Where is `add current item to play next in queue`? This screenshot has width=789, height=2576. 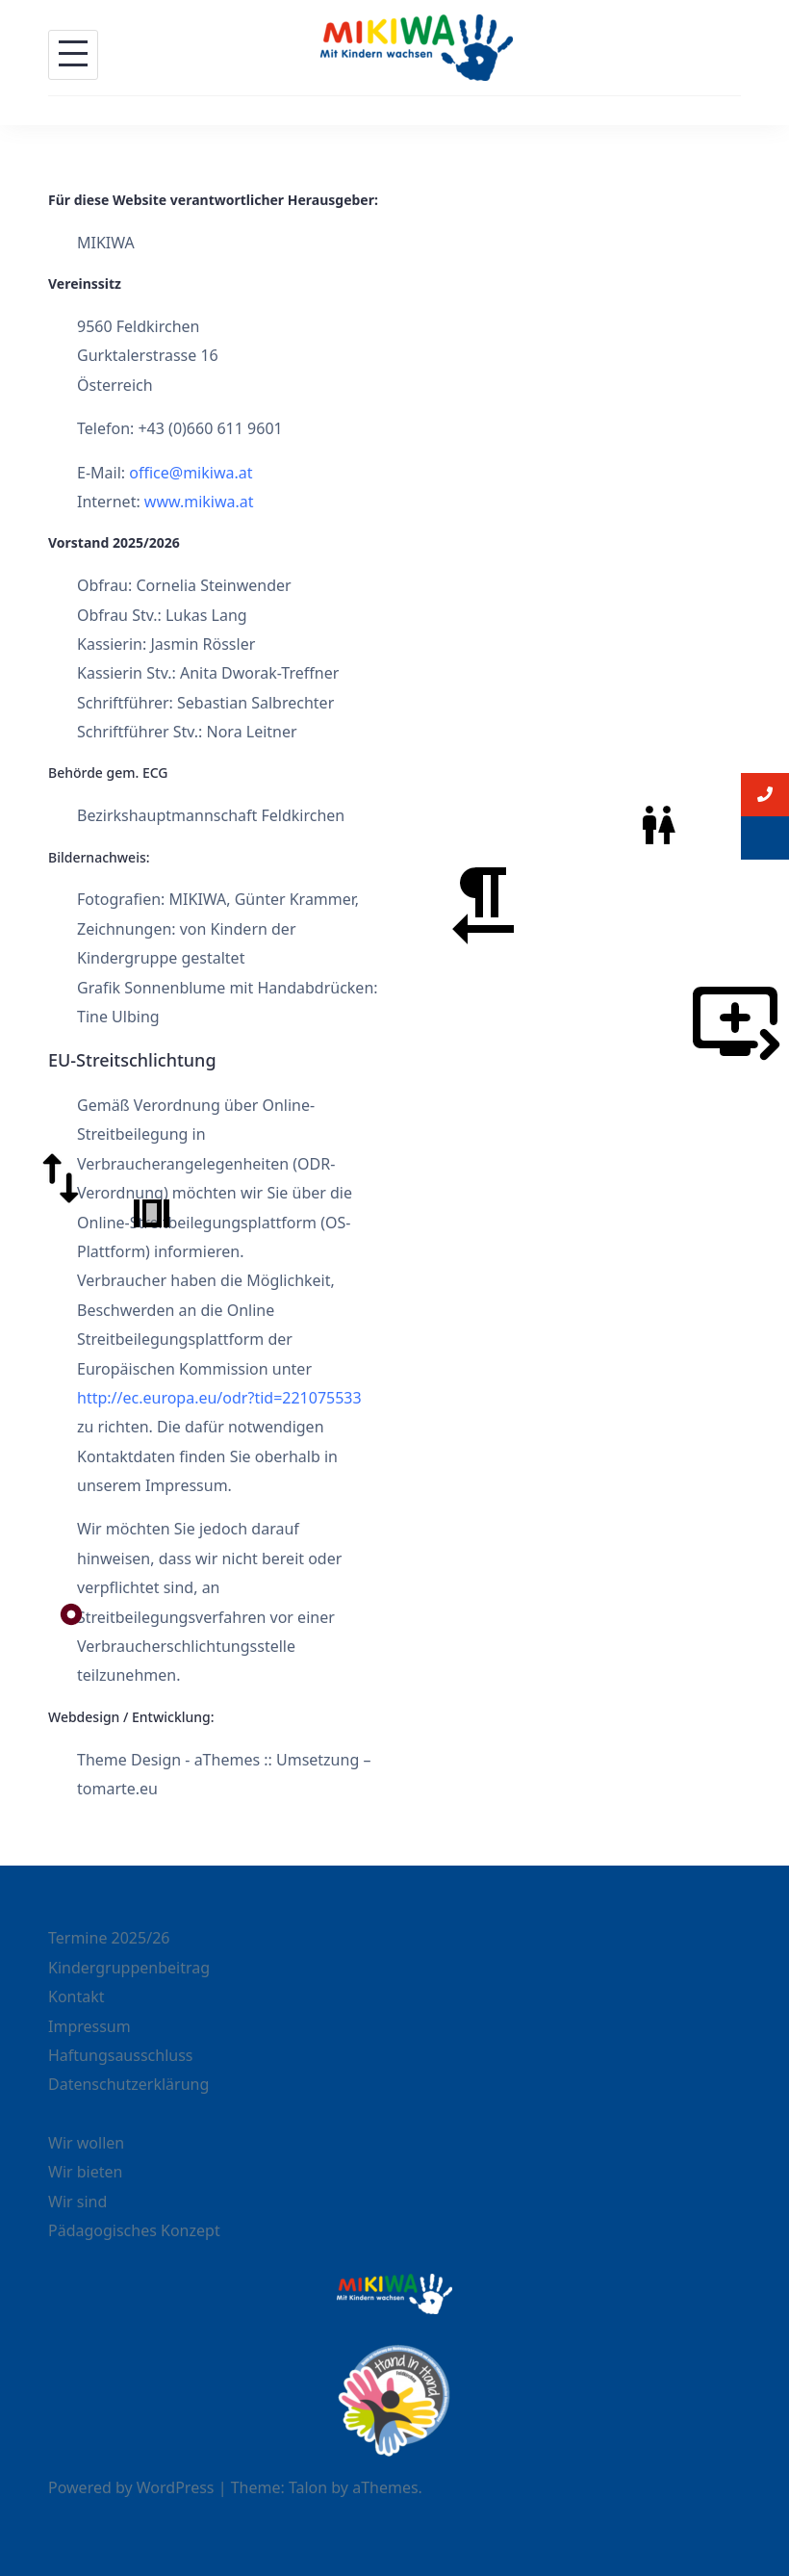
add current item to play next in queue is located at coordinates (735, 1021).